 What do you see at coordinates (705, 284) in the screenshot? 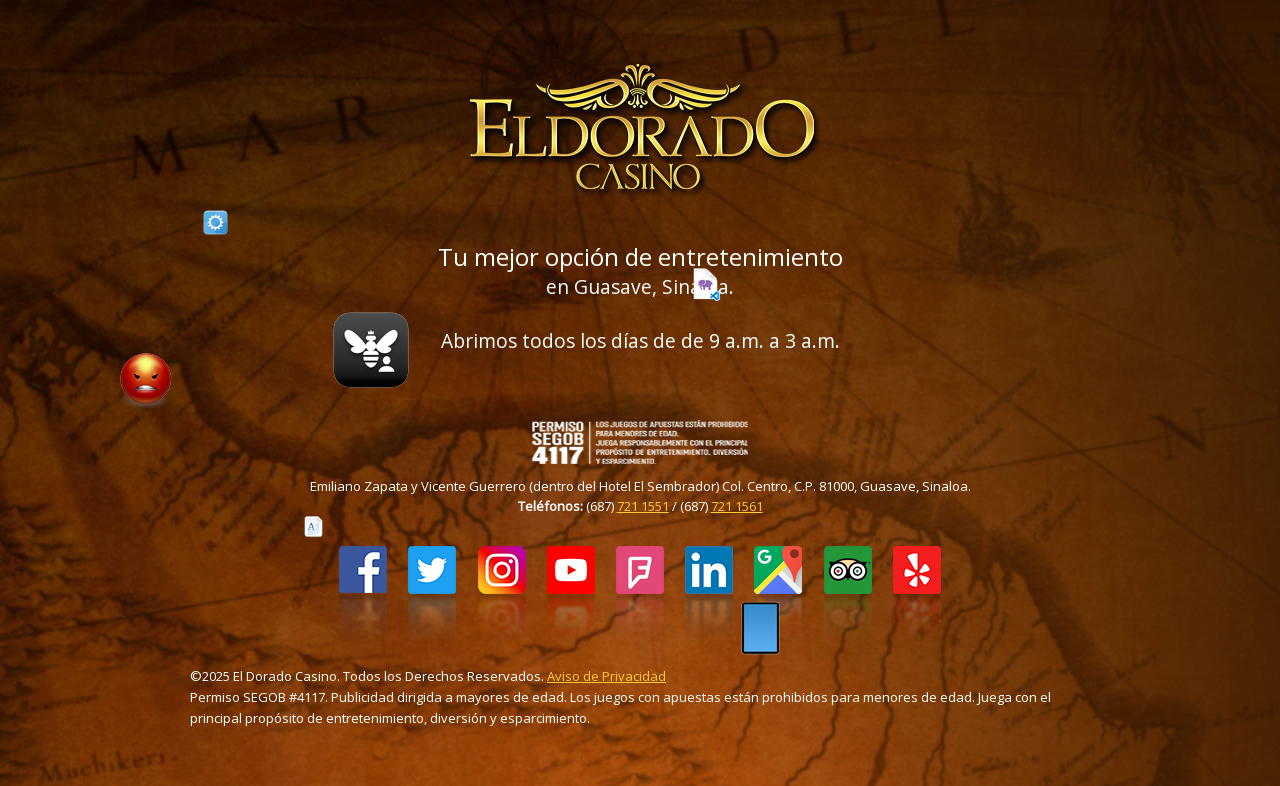
I see `open a PHP file in Visual Studio Code` at bounding box center [705, 284].